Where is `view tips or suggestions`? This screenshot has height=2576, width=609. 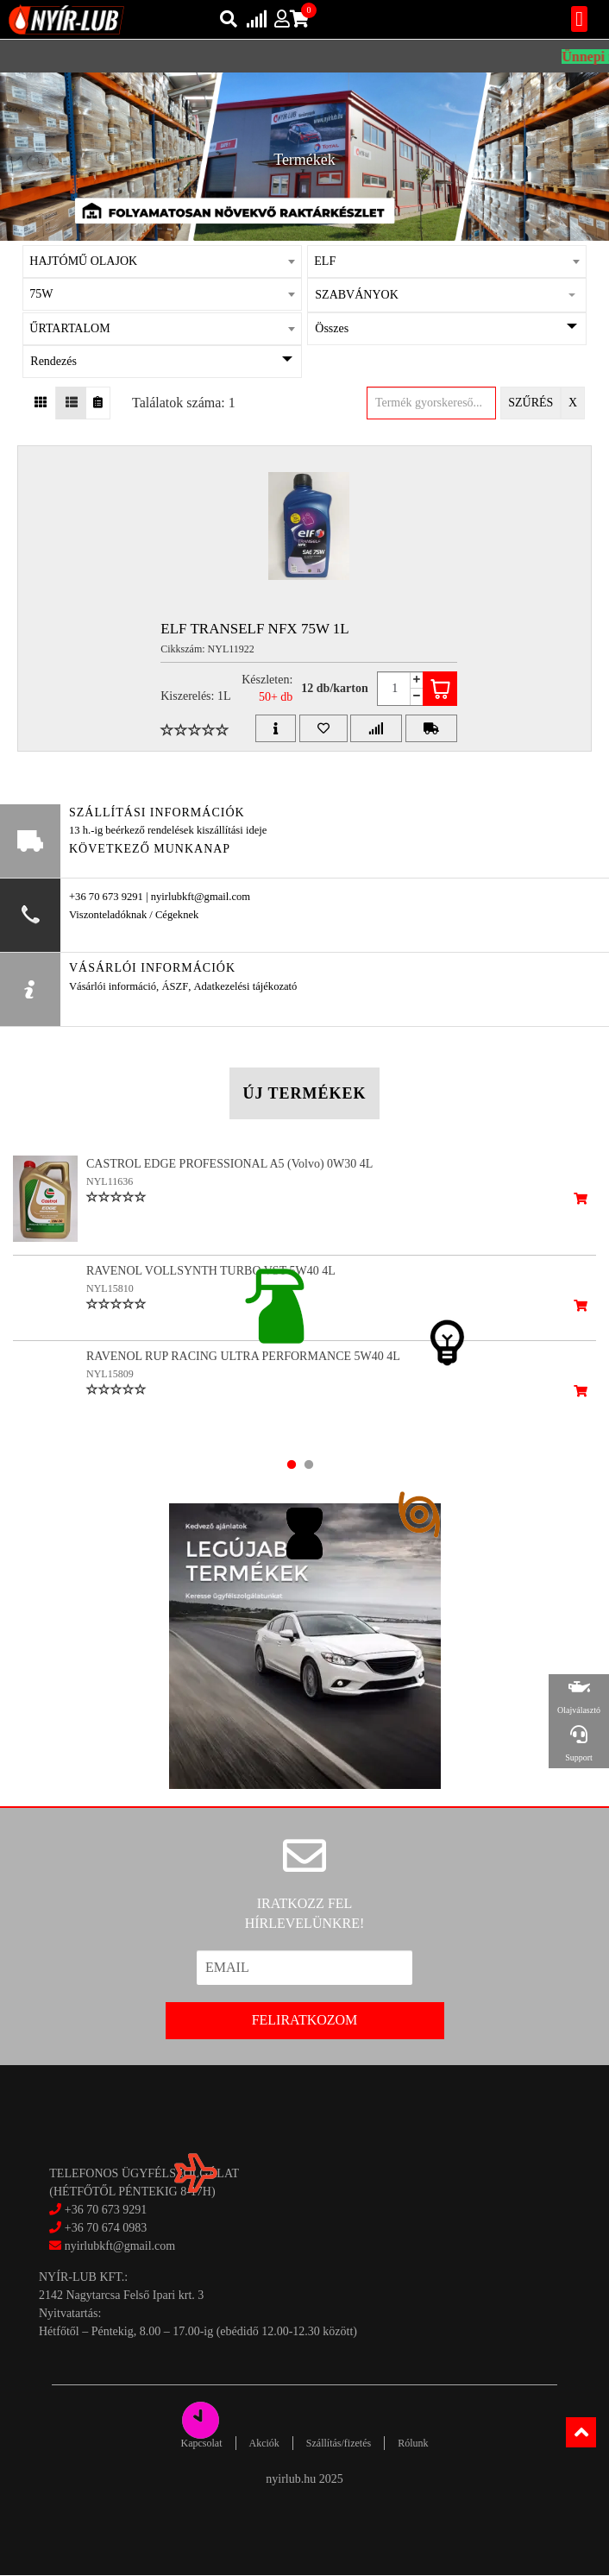
view tips or suggestions is located at coordinates (447, 1341).